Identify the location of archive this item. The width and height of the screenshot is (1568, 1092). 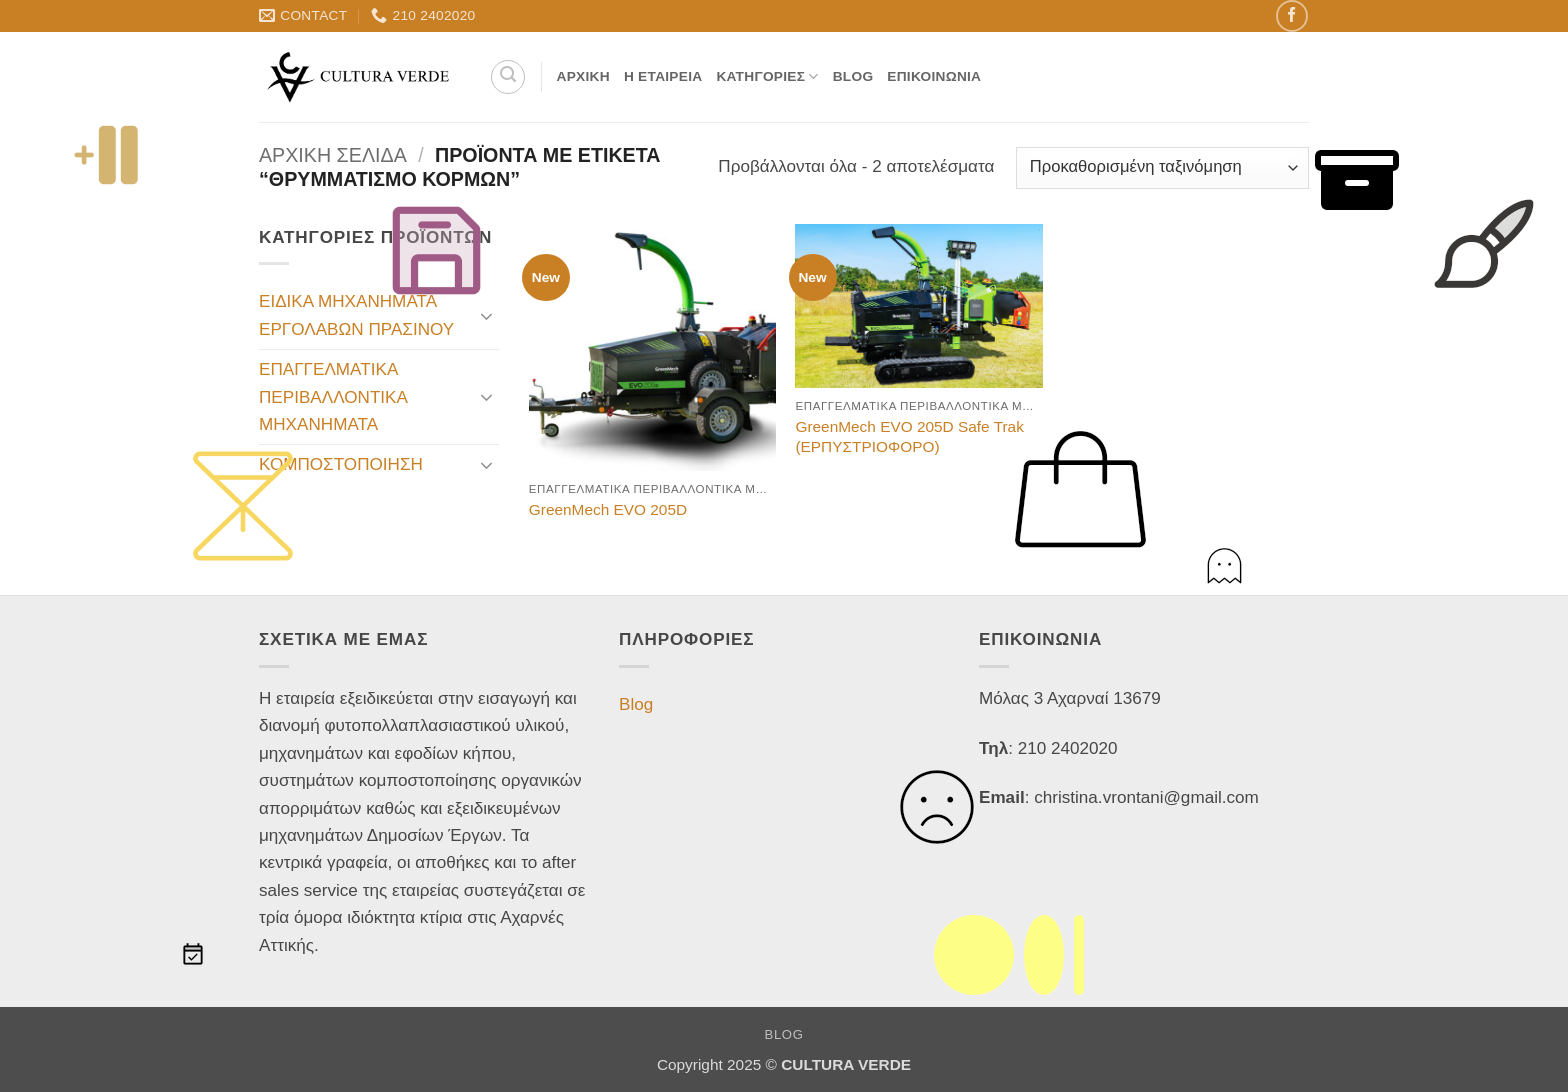
(1357, 180).